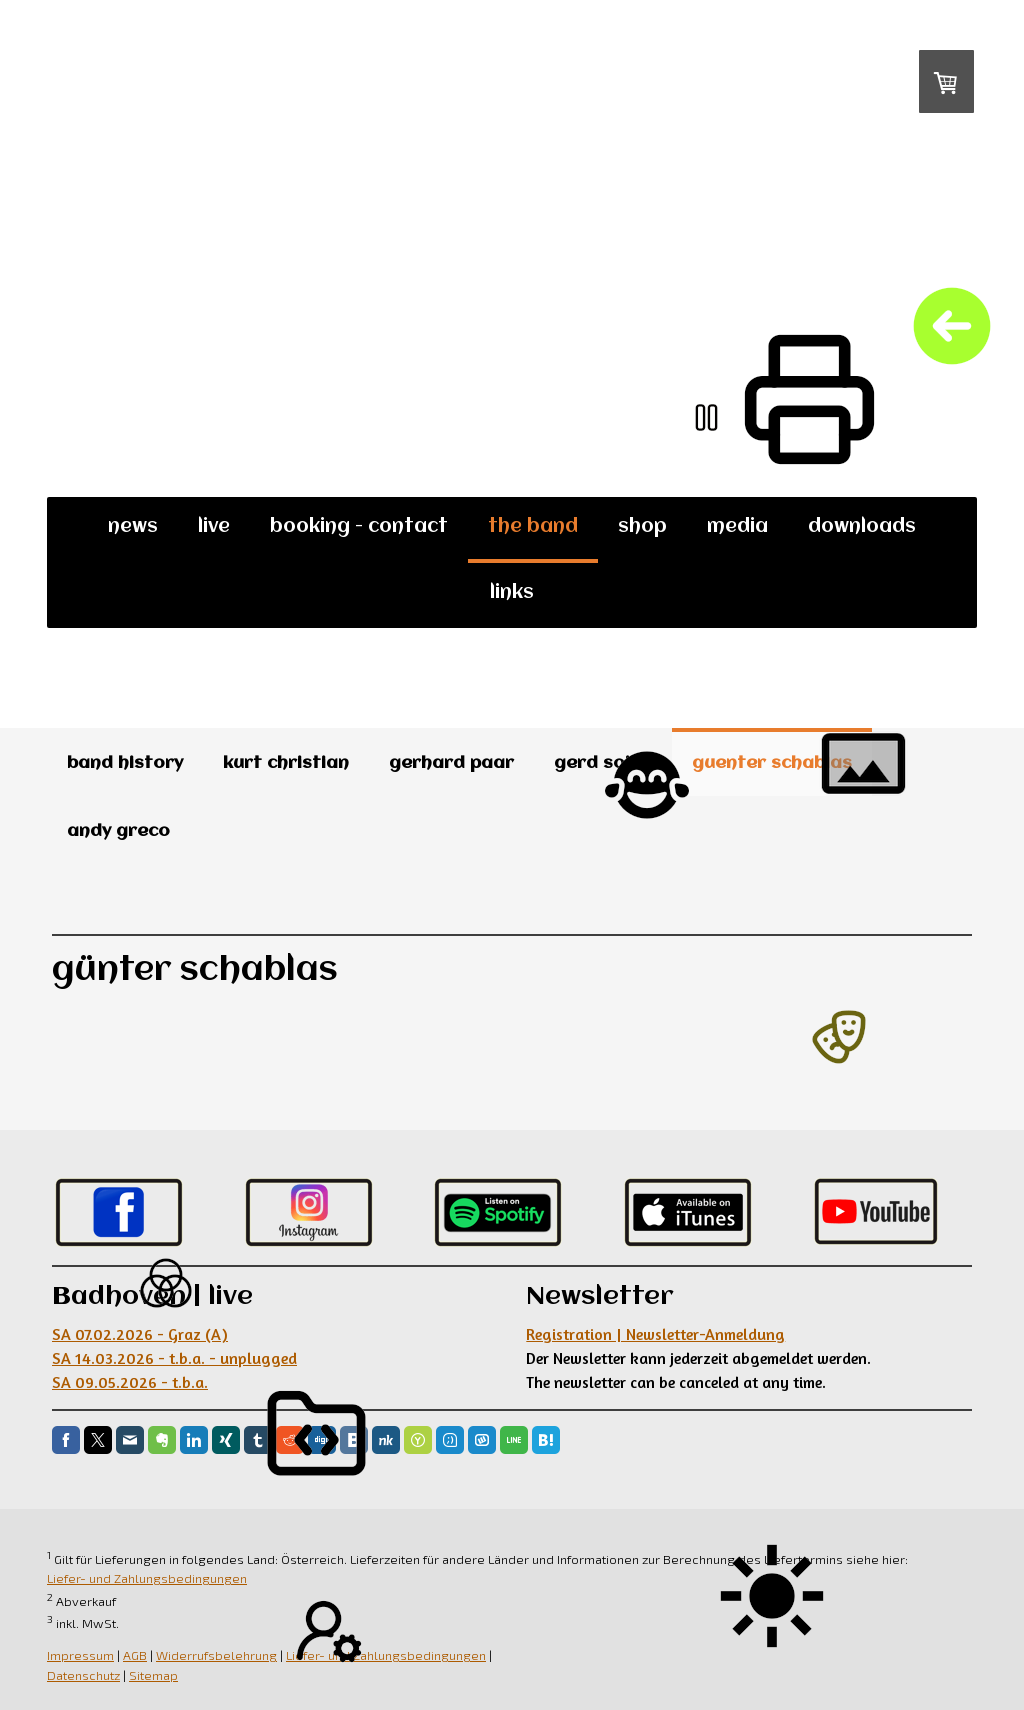 The width and height of the screenshot is (1024, 1710). What do you see at coordinates (316, 1435) in the screenshot?
I see `open code files directory` at bounding box center [316, 1435].